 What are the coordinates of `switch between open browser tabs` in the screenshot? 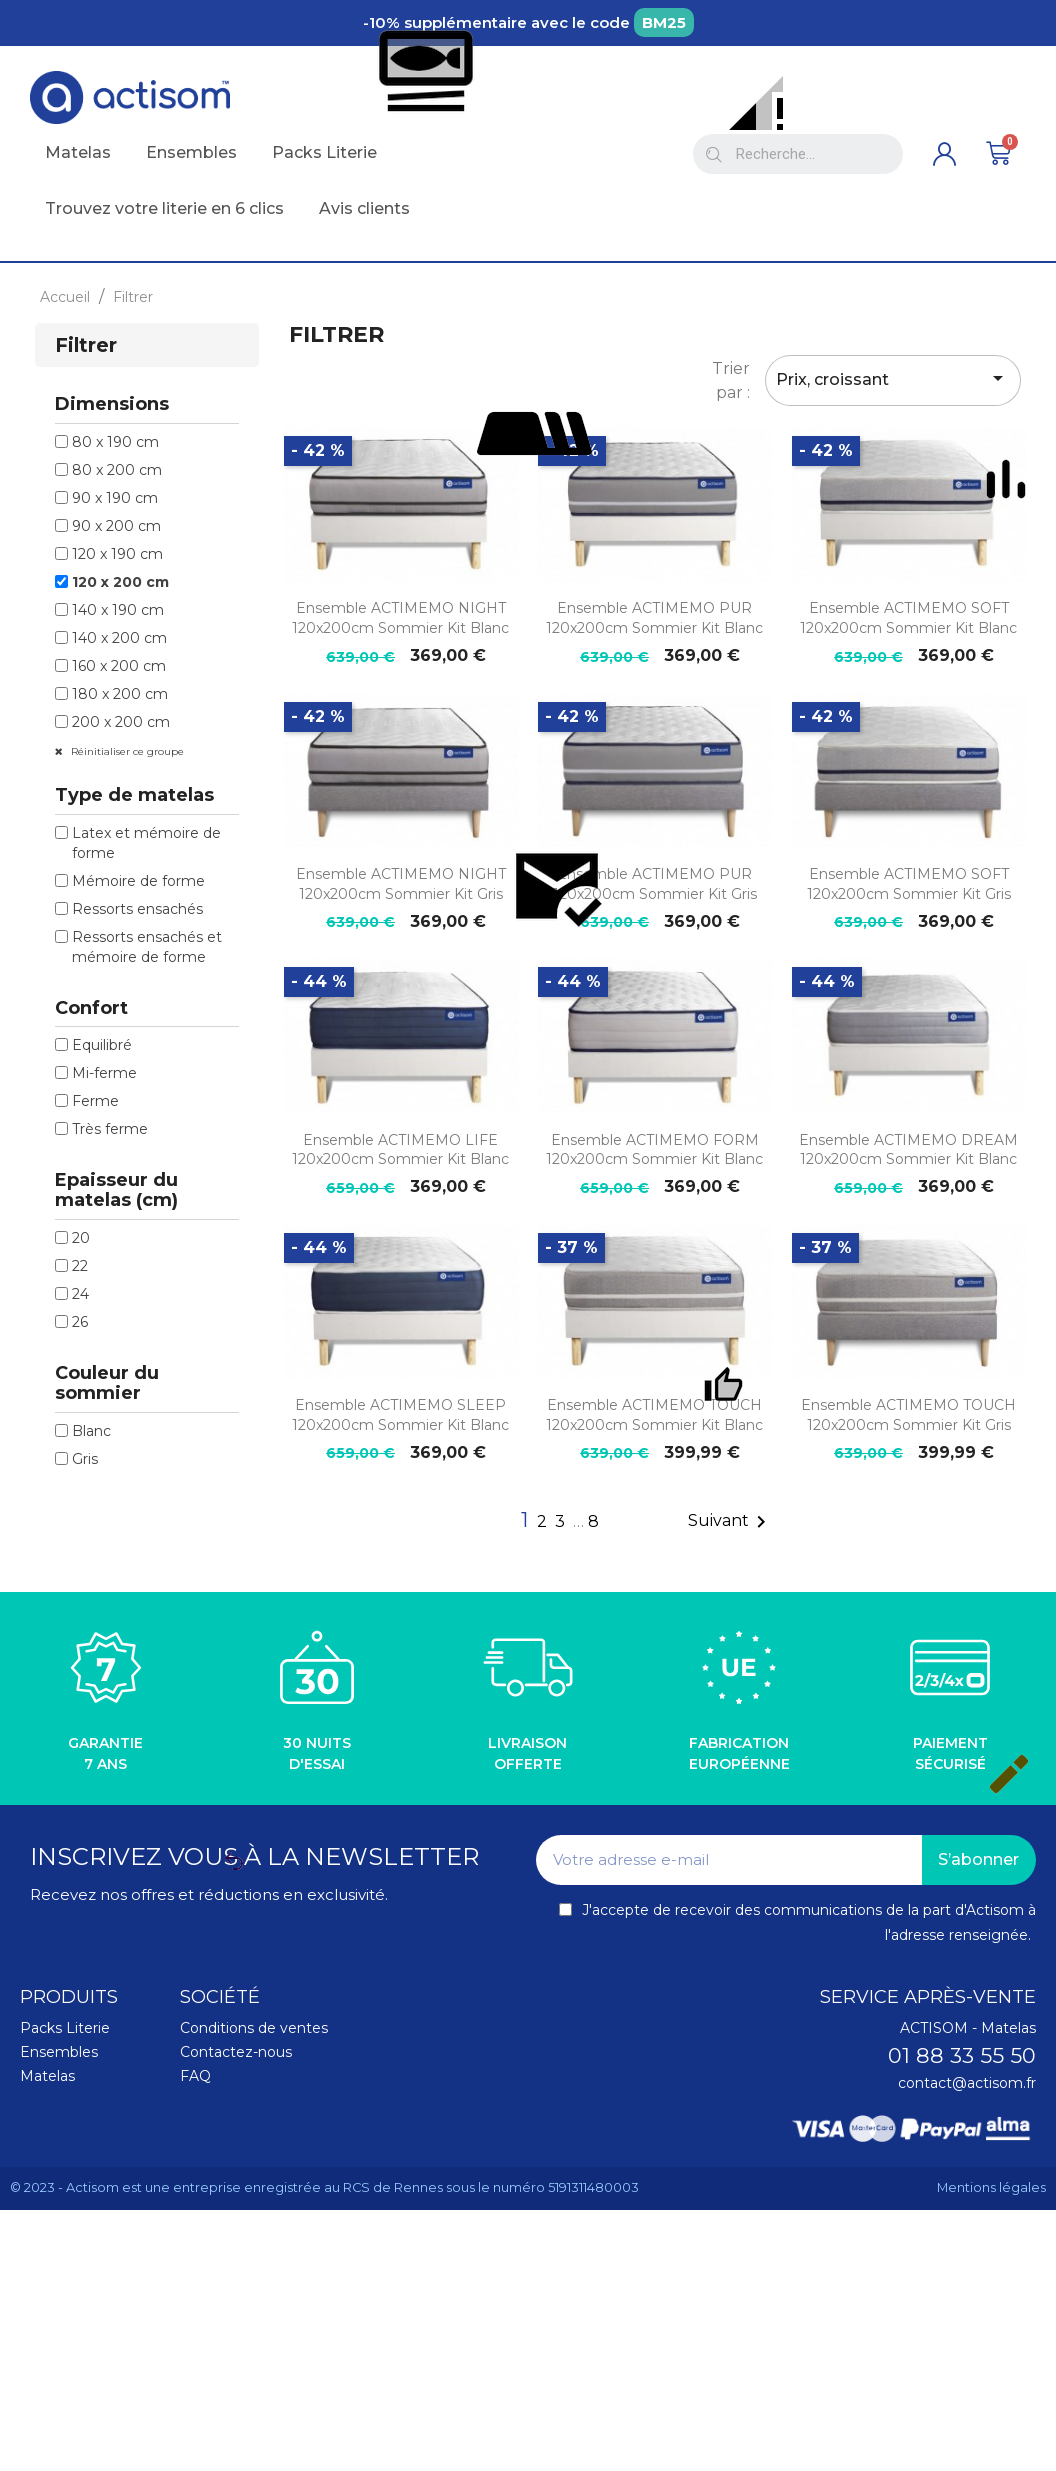 It's located at (534, 433).